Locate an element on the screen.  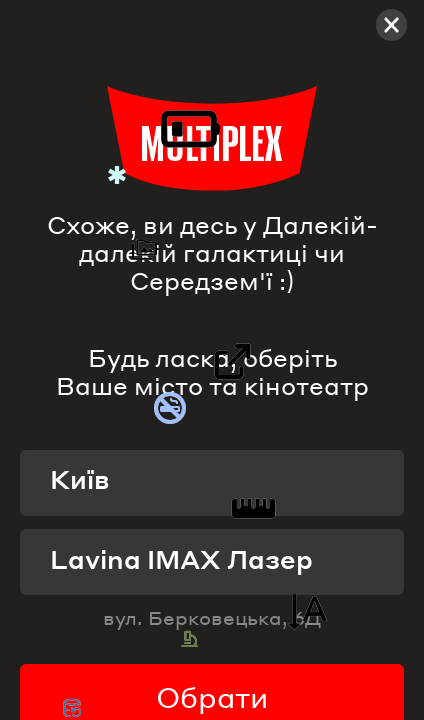
indicates a no smoking zone or area is located at coordinates (170, 408).